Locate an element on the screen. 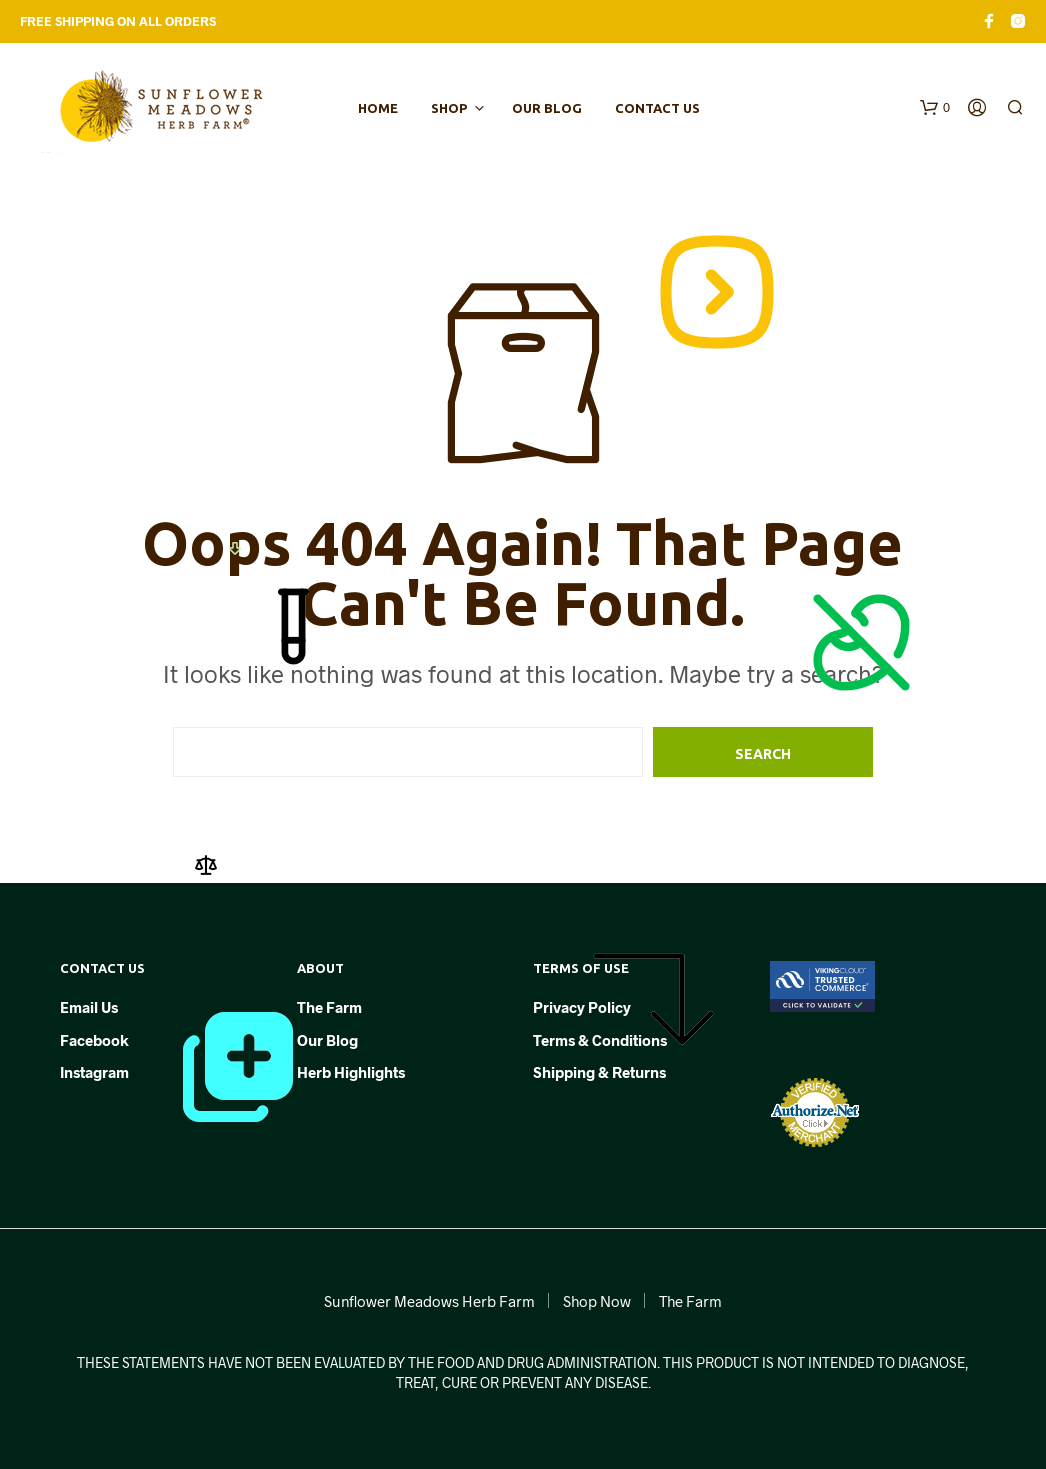 Image resolution: width=1046 pixels, height=1469 pixels. indicates item contains no beans or is bean-free is located at coordinates (861, 642).